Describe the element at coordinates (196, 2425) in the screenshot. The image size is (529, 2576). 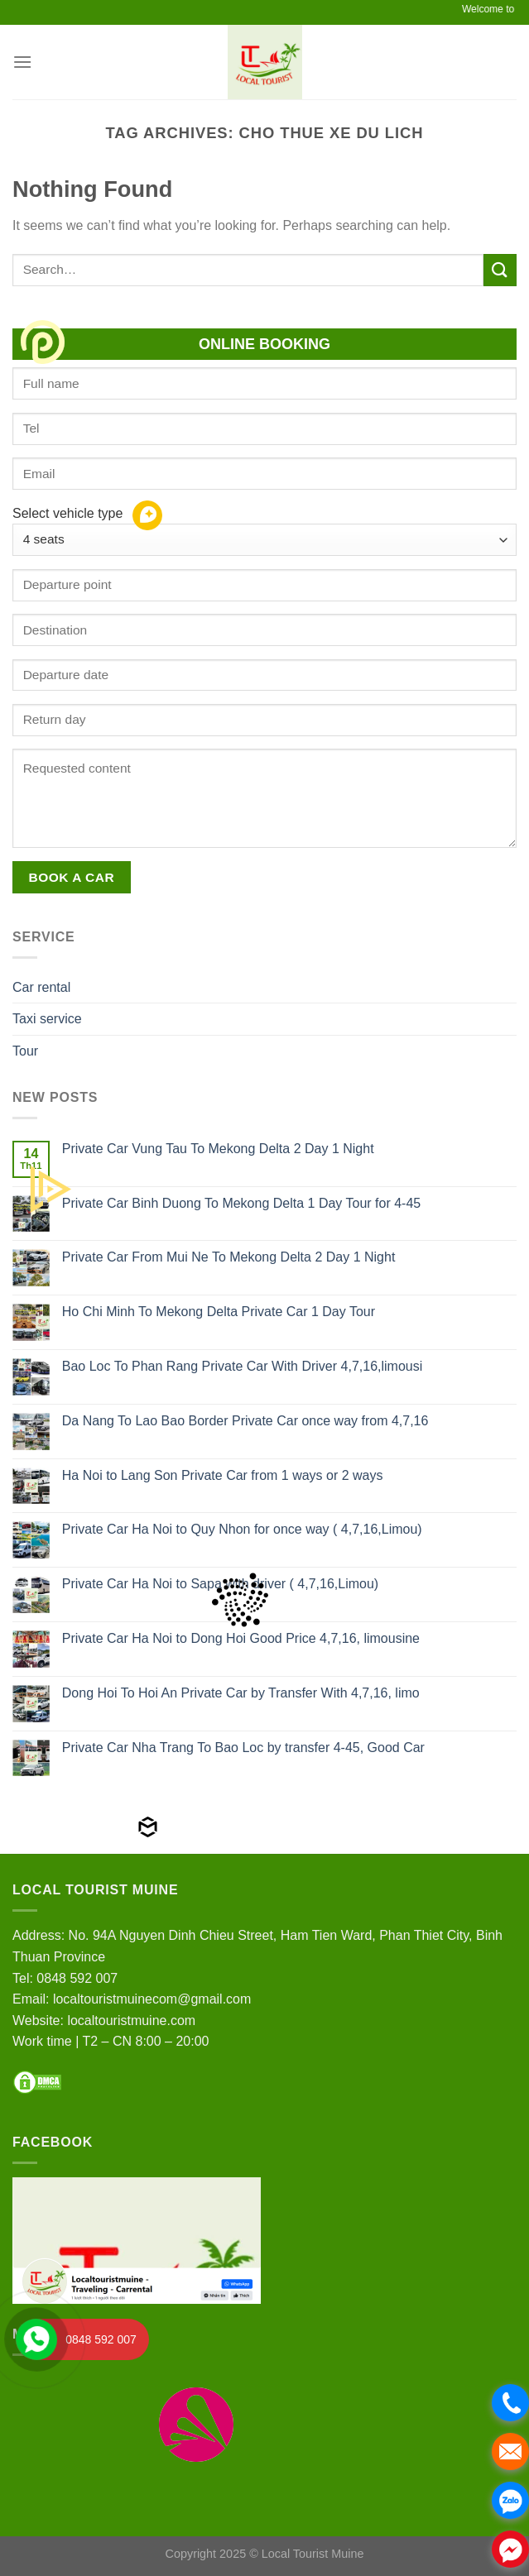
I see `open avast antivirus application` at that location.